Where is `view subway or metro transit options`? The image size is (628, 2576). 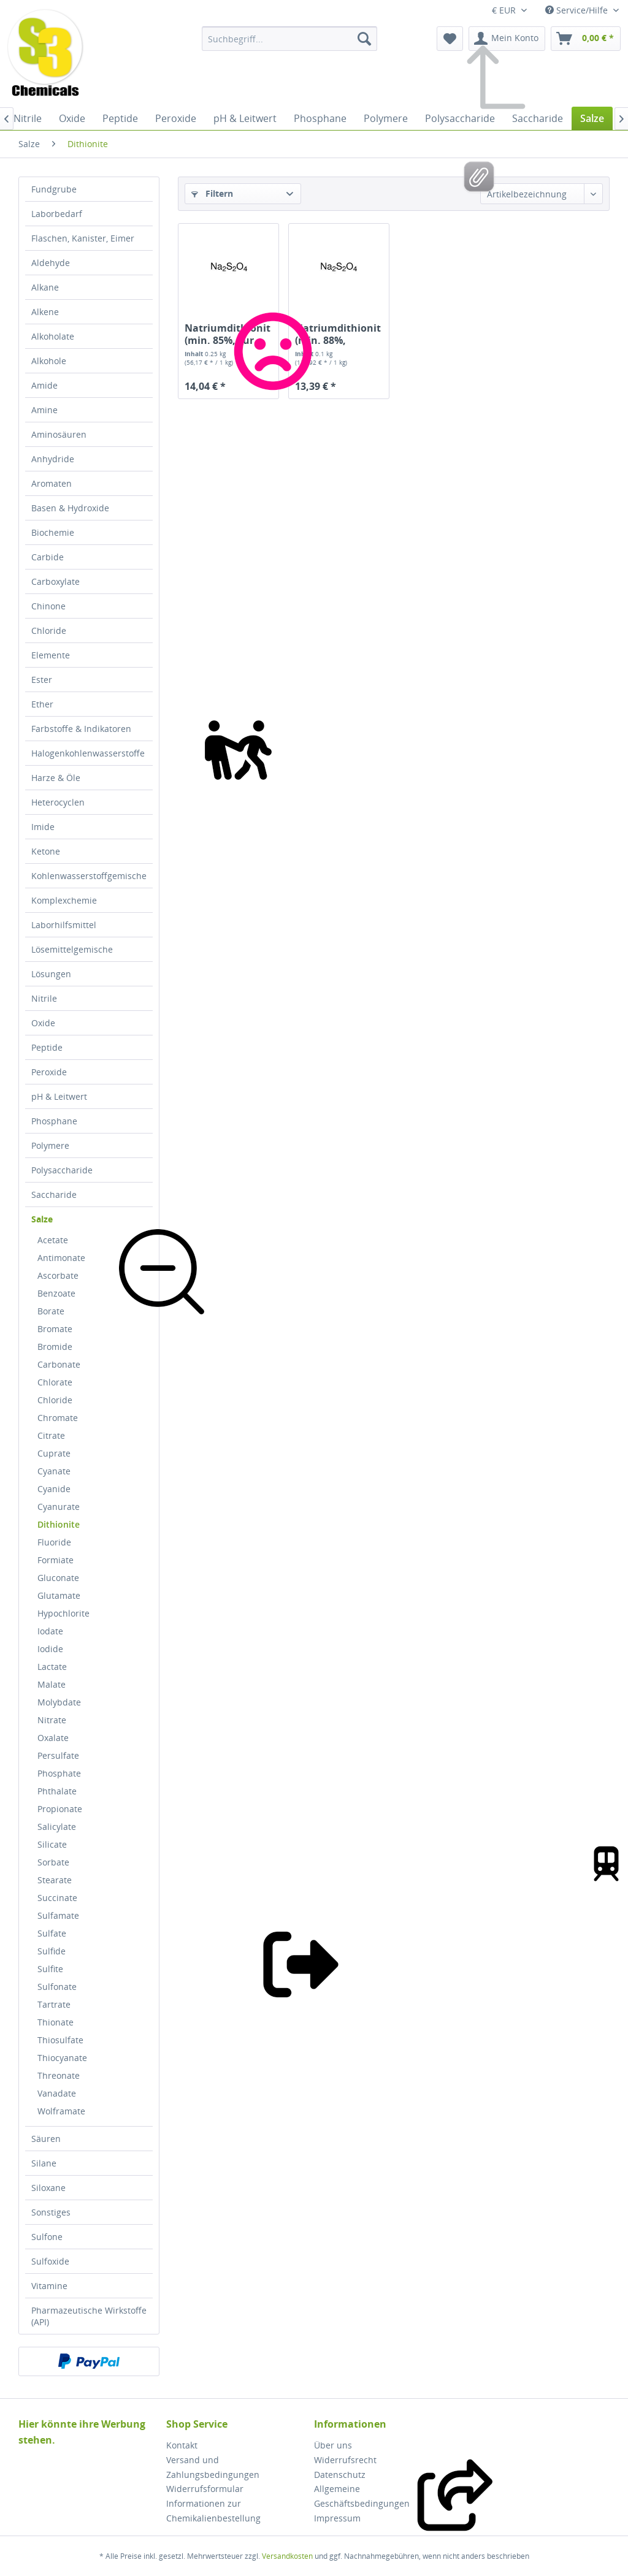
view subway or metro transit options is located at coordinates (606, 1862).